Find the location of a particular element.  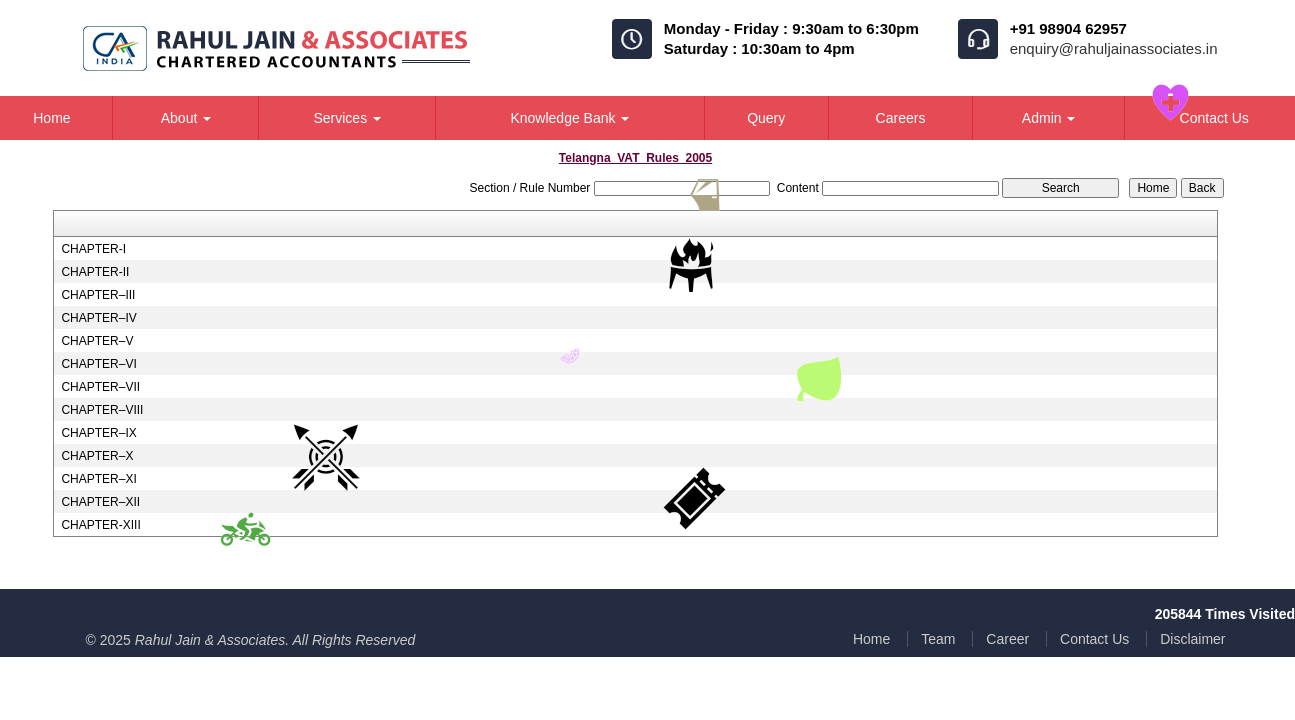

select motorcycle or racing bike vehicle is located at coordinates (244, 527).